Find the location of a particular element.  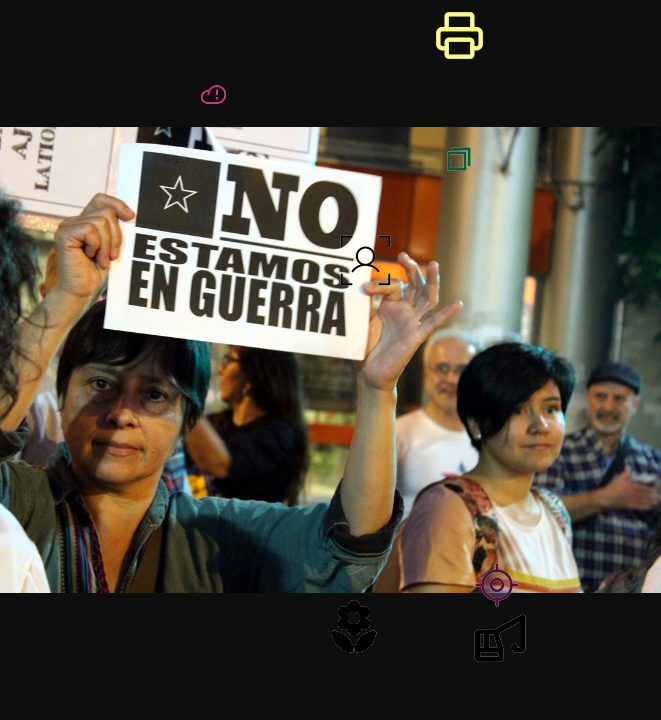

find nearby florists or flower shops is located at coordinates (354, 628).